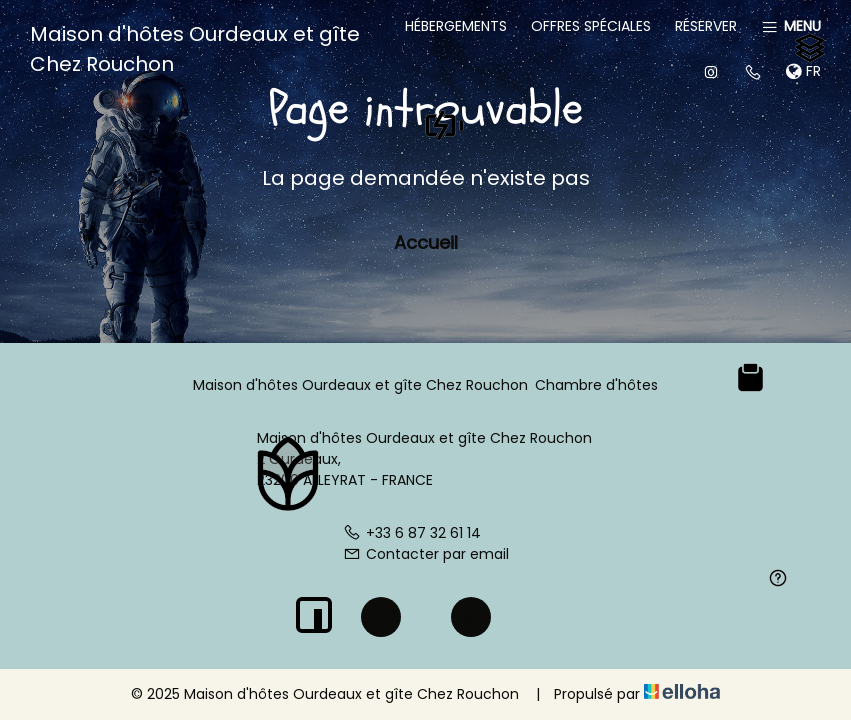  What do you see at coordinates (750, 377) in the screenshot?
I see `copy to clipboard` at bounding box center [750, 377].